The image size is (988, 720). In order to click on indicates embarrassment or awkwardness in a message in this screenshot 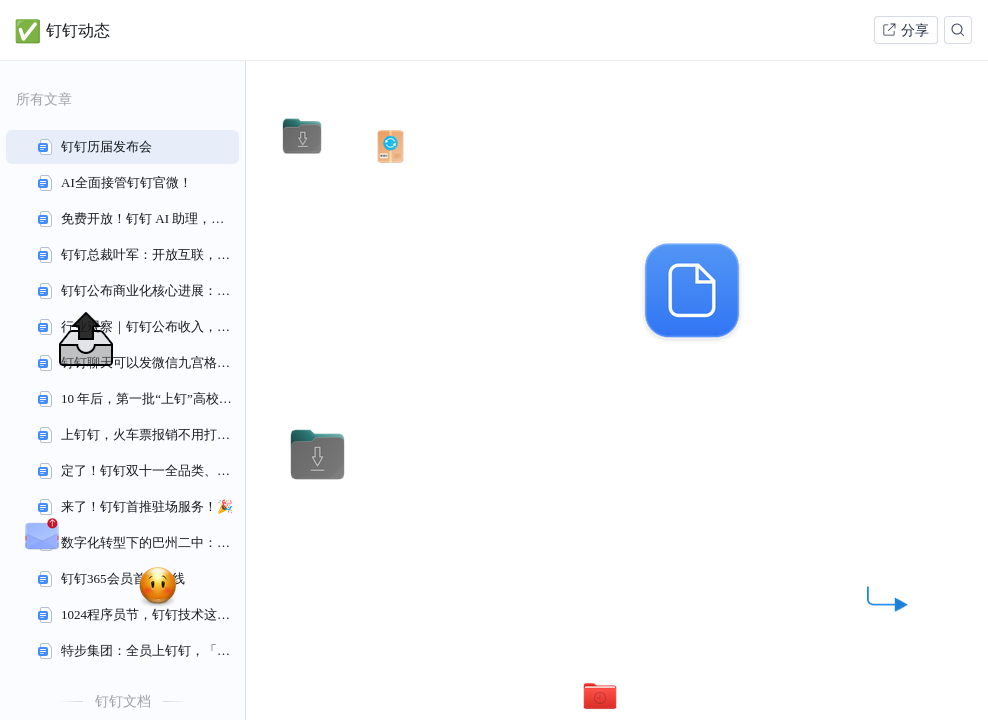, I will do `click(158, 587)`.